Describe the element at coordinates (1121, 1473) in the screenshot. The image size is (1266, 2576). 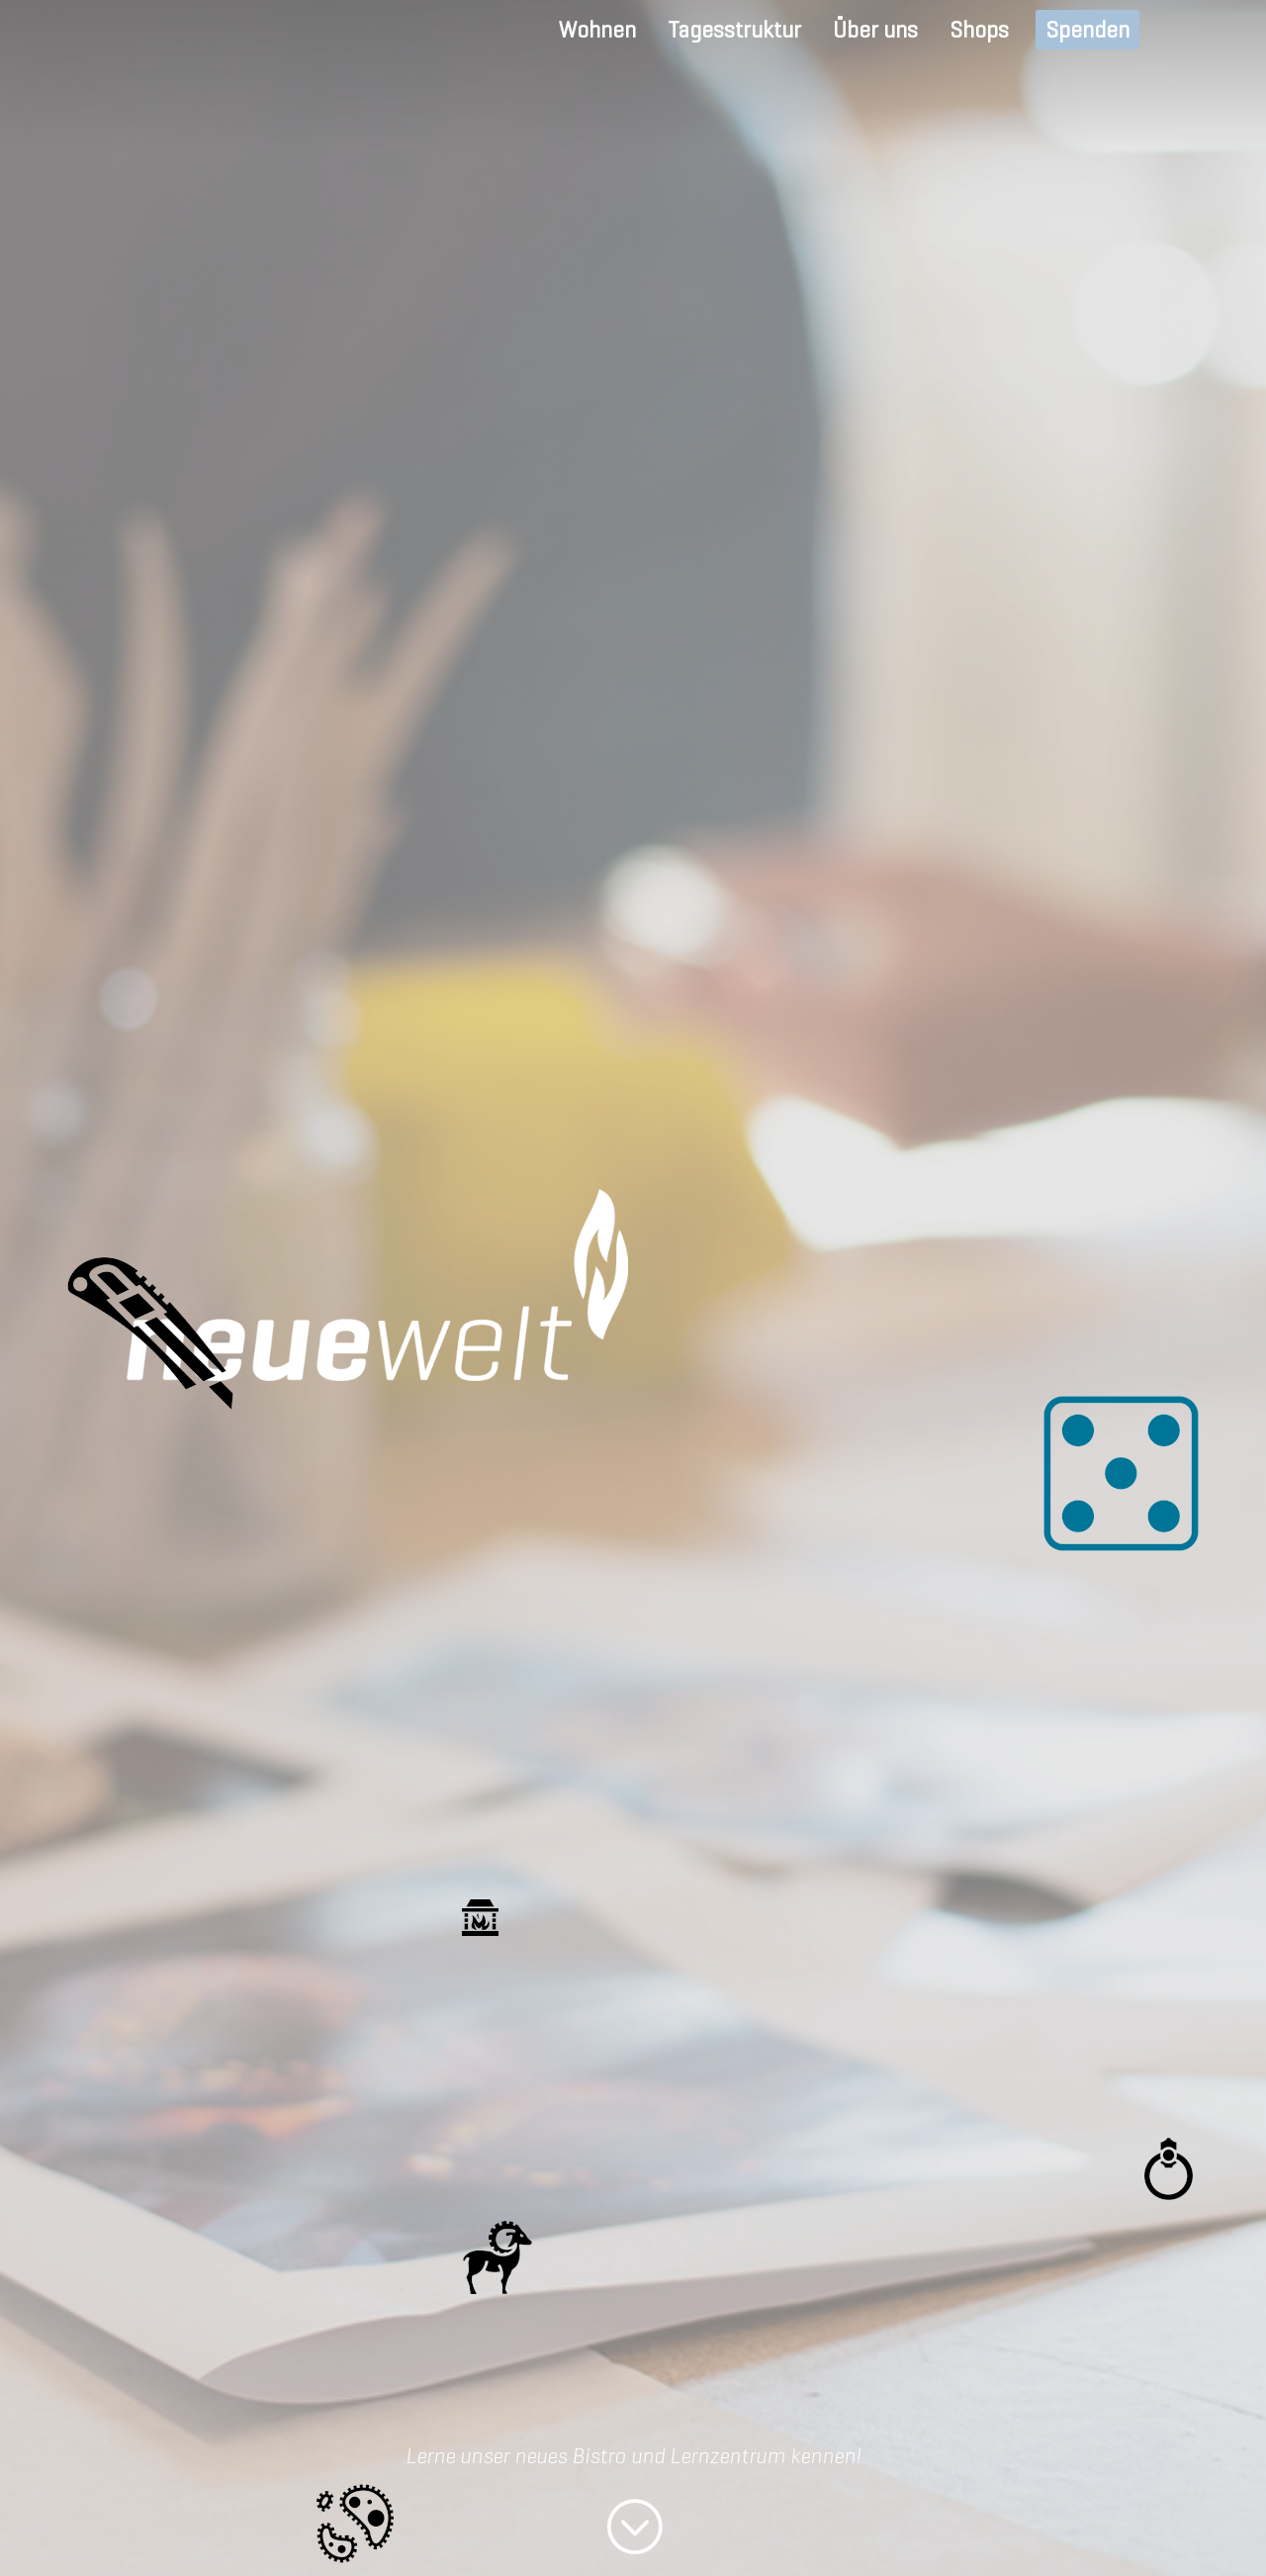
I see `roll the dice or take a random action` at that location.